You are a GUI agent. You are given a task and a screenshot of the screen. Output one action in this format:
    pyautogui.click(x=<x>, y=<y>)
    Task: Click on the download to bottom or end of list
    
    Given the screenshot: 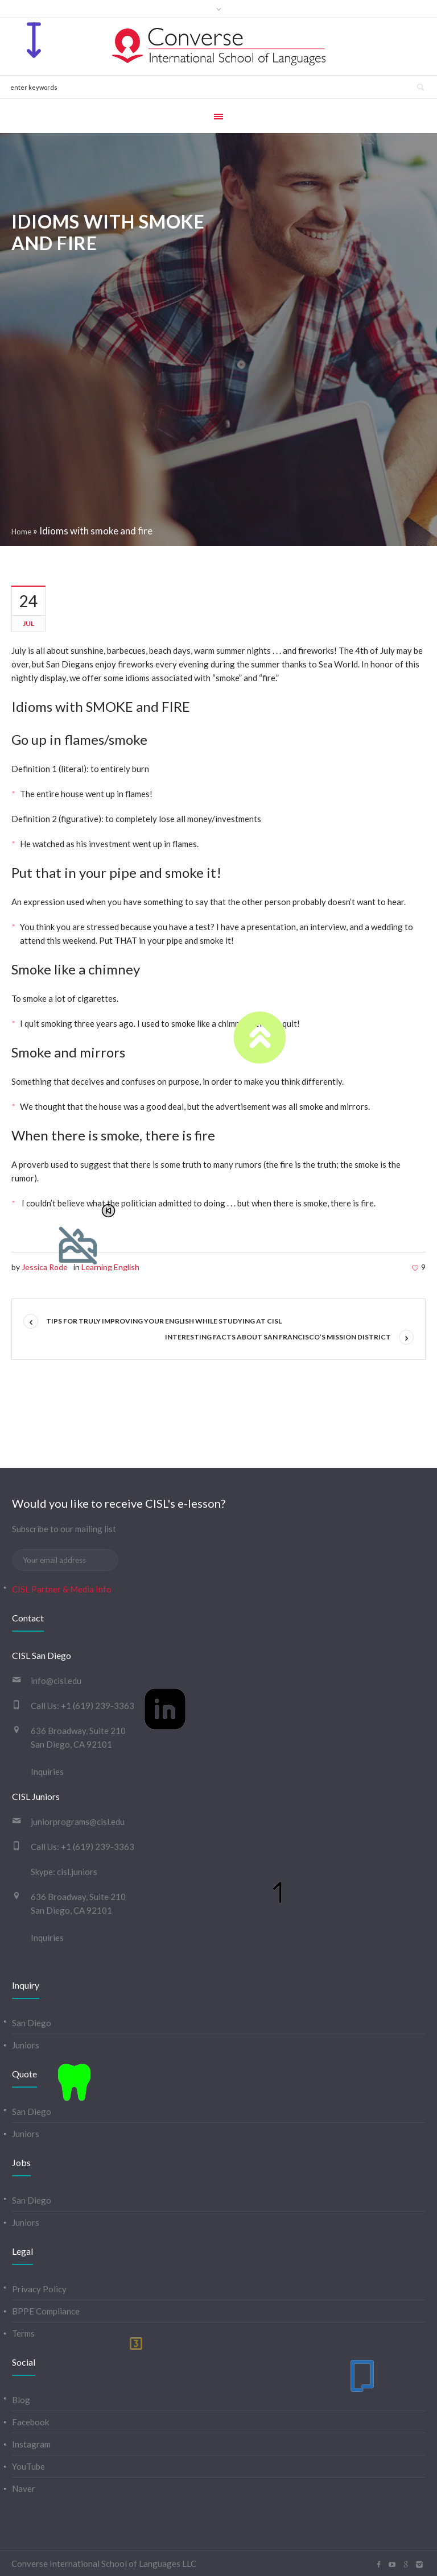 What is the action you would take?
    pyautogui.click(x=34, y=40)
    